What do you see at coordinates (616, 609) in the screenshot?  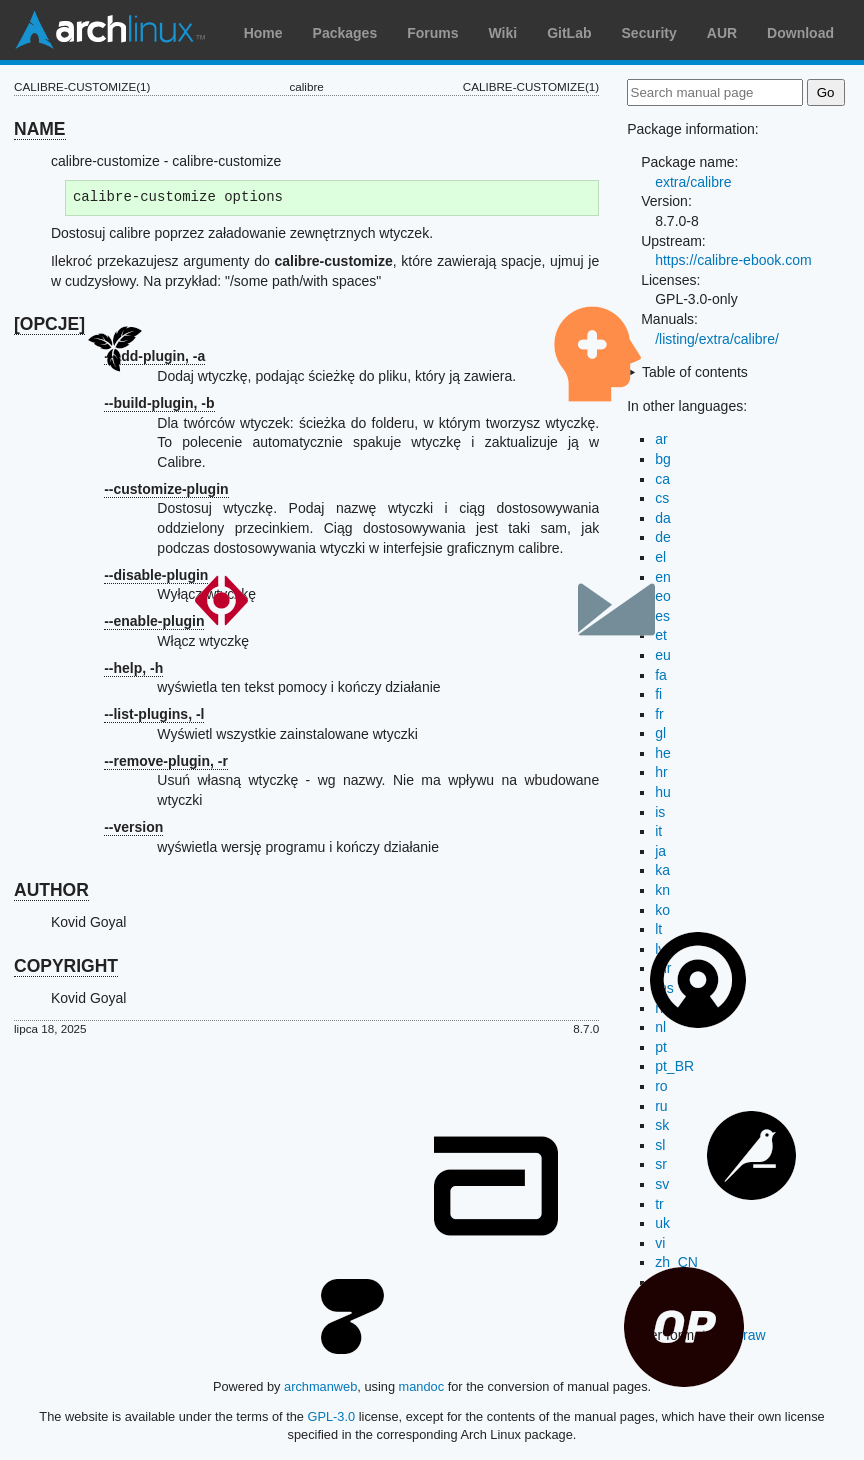 I see `Campaign Monitor logo` at bounding box center [616, 609].